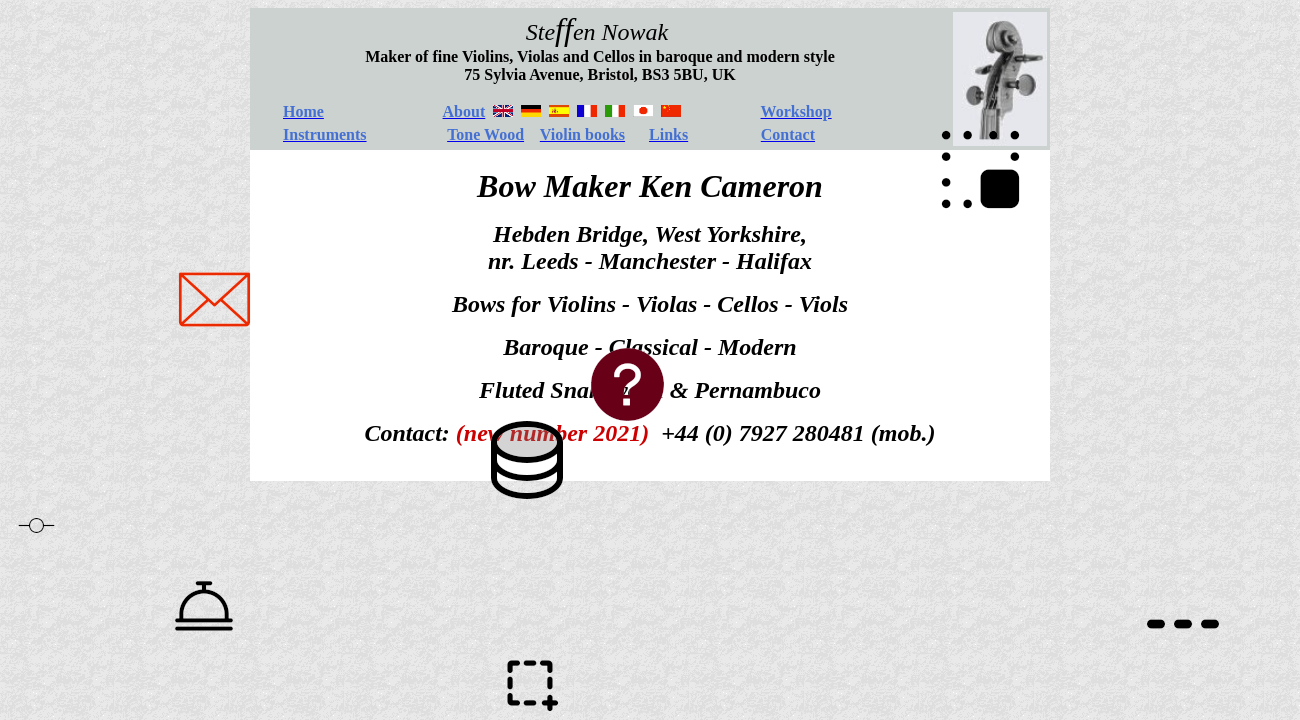 This screenshot has width=1300, height=720. What do you see at coordinates (980, 169) in the screenshot?
I see `align content to bottom-right corner` at bounding box center [980, 169].